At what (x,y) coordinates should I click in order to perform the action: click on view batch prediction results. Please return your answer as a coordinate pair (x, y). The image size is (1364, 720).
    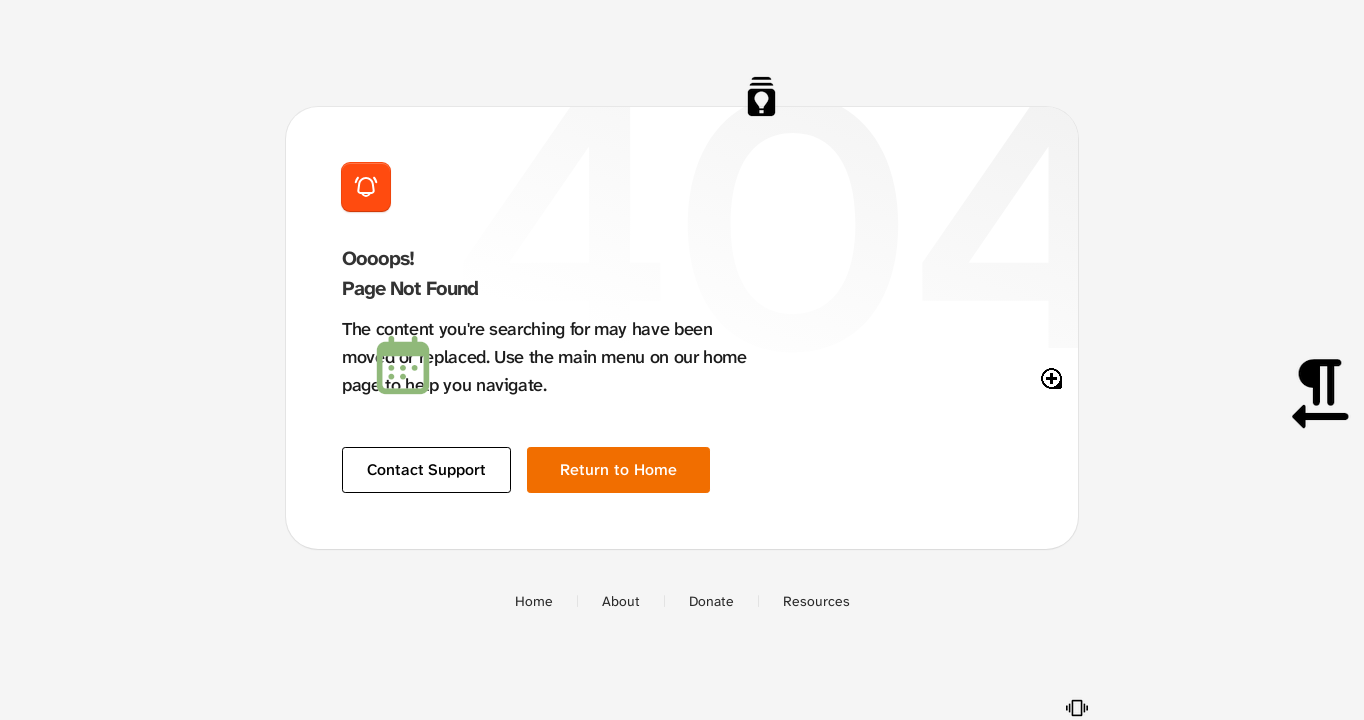
    Looking at the image, I should click on (761, 96).